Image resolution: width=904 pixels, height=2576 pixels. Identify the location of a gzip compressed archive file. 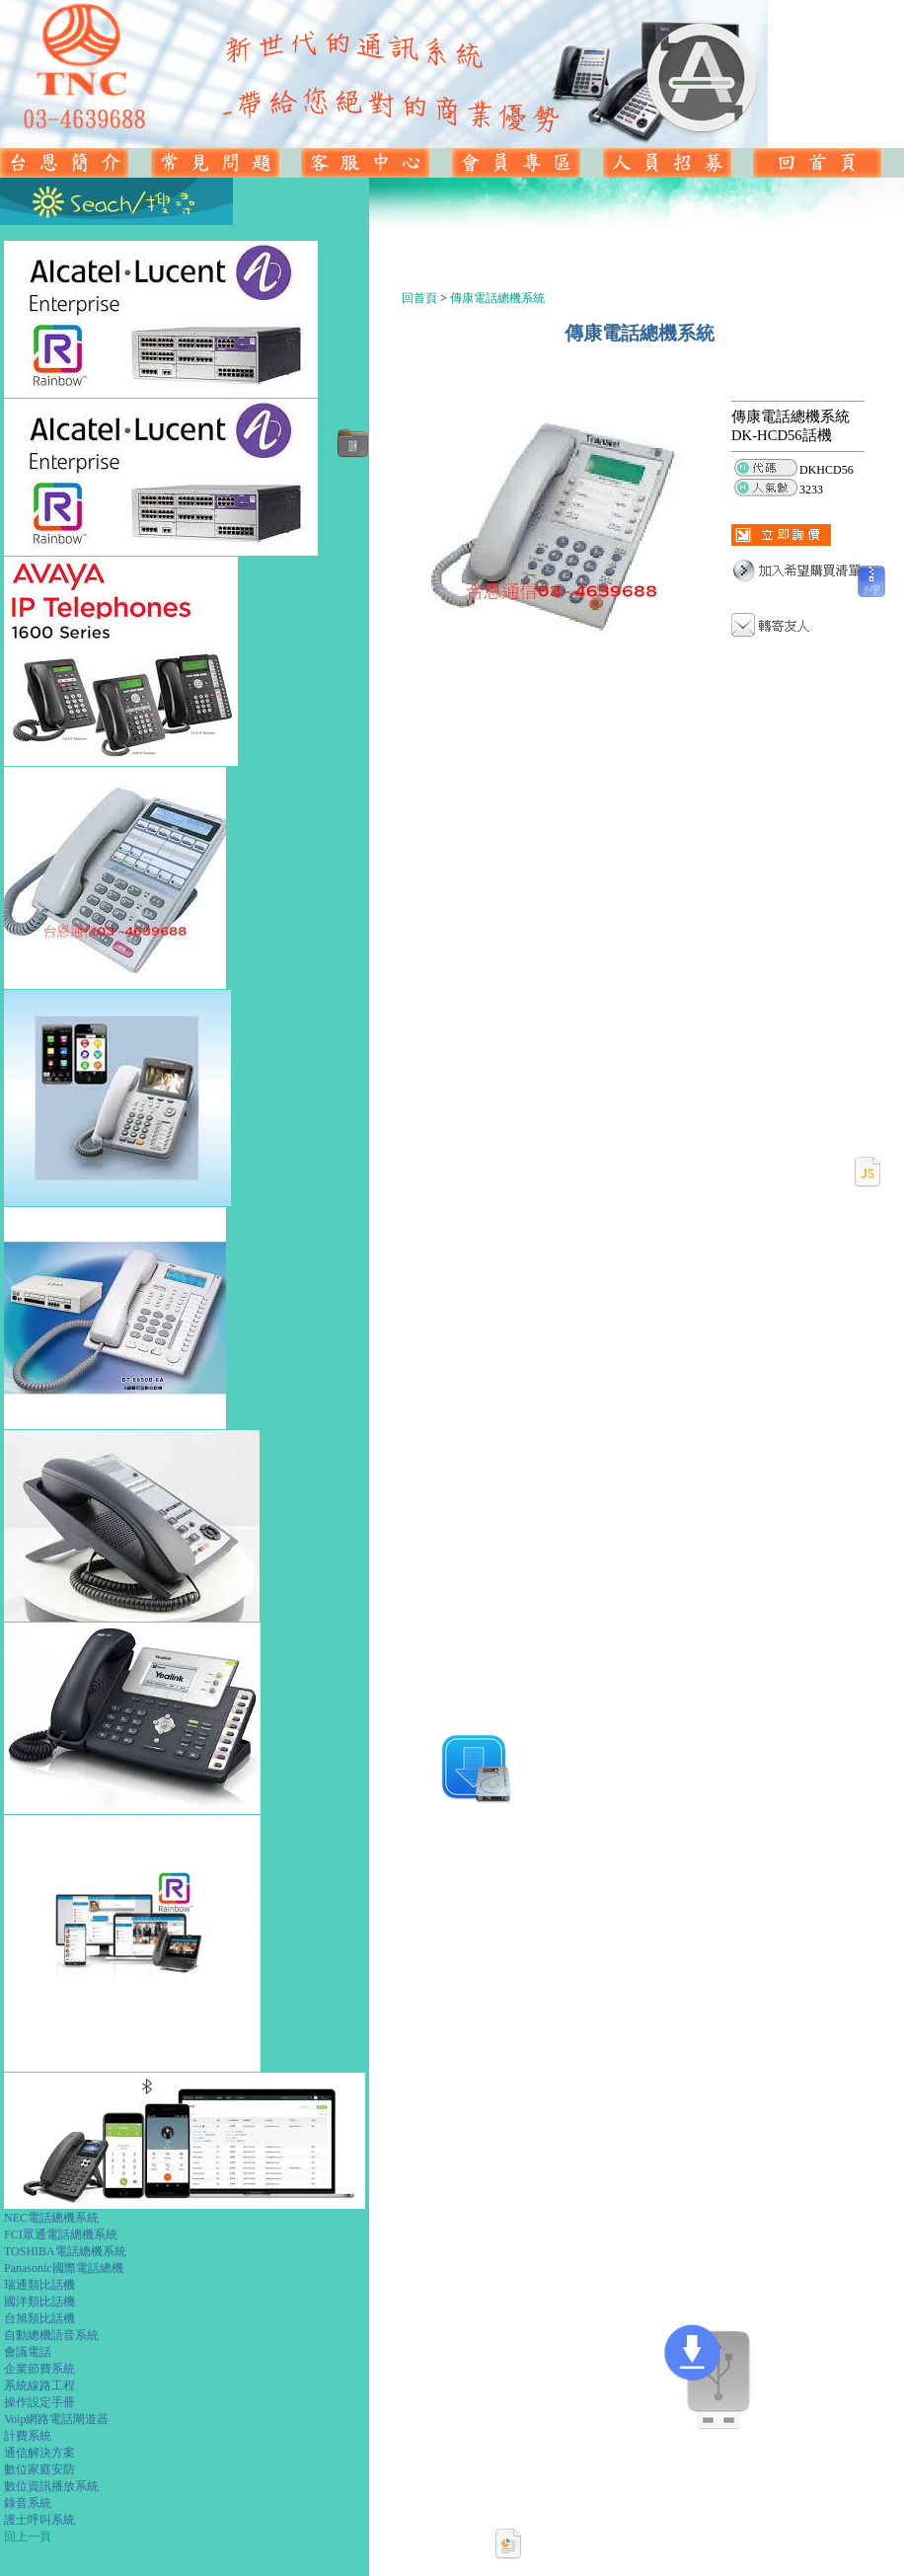
(871, 581).